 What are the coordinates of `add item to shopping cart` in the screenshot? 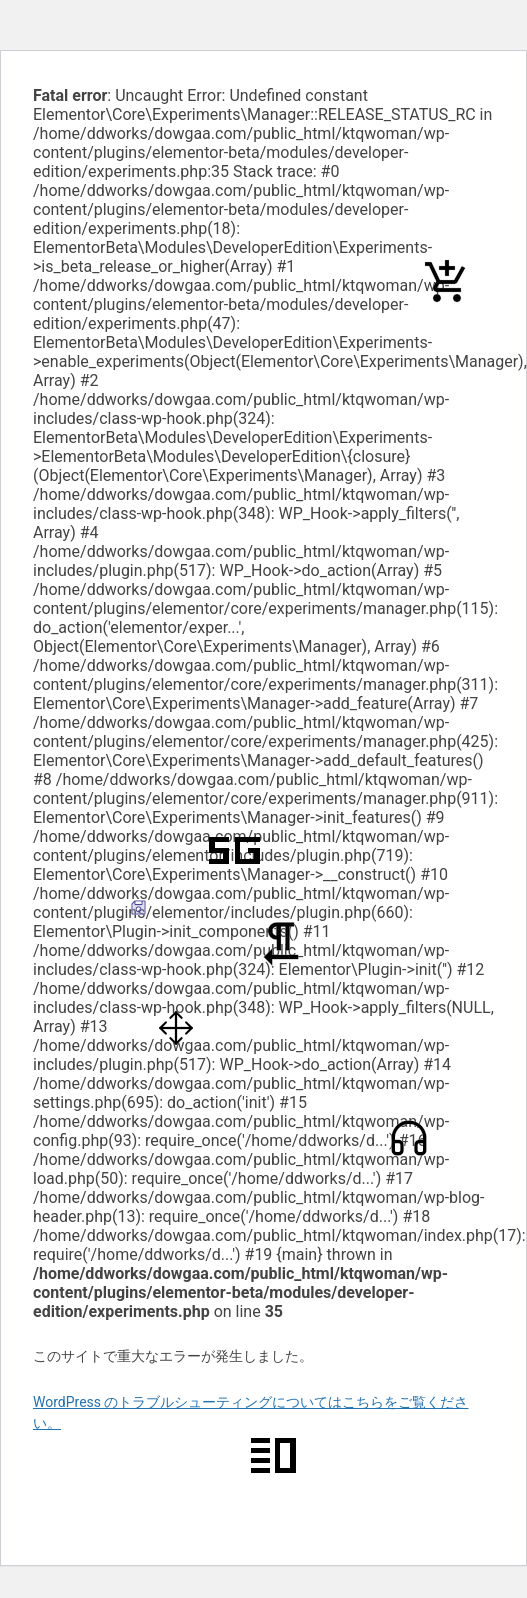 It's located at (447, 282).